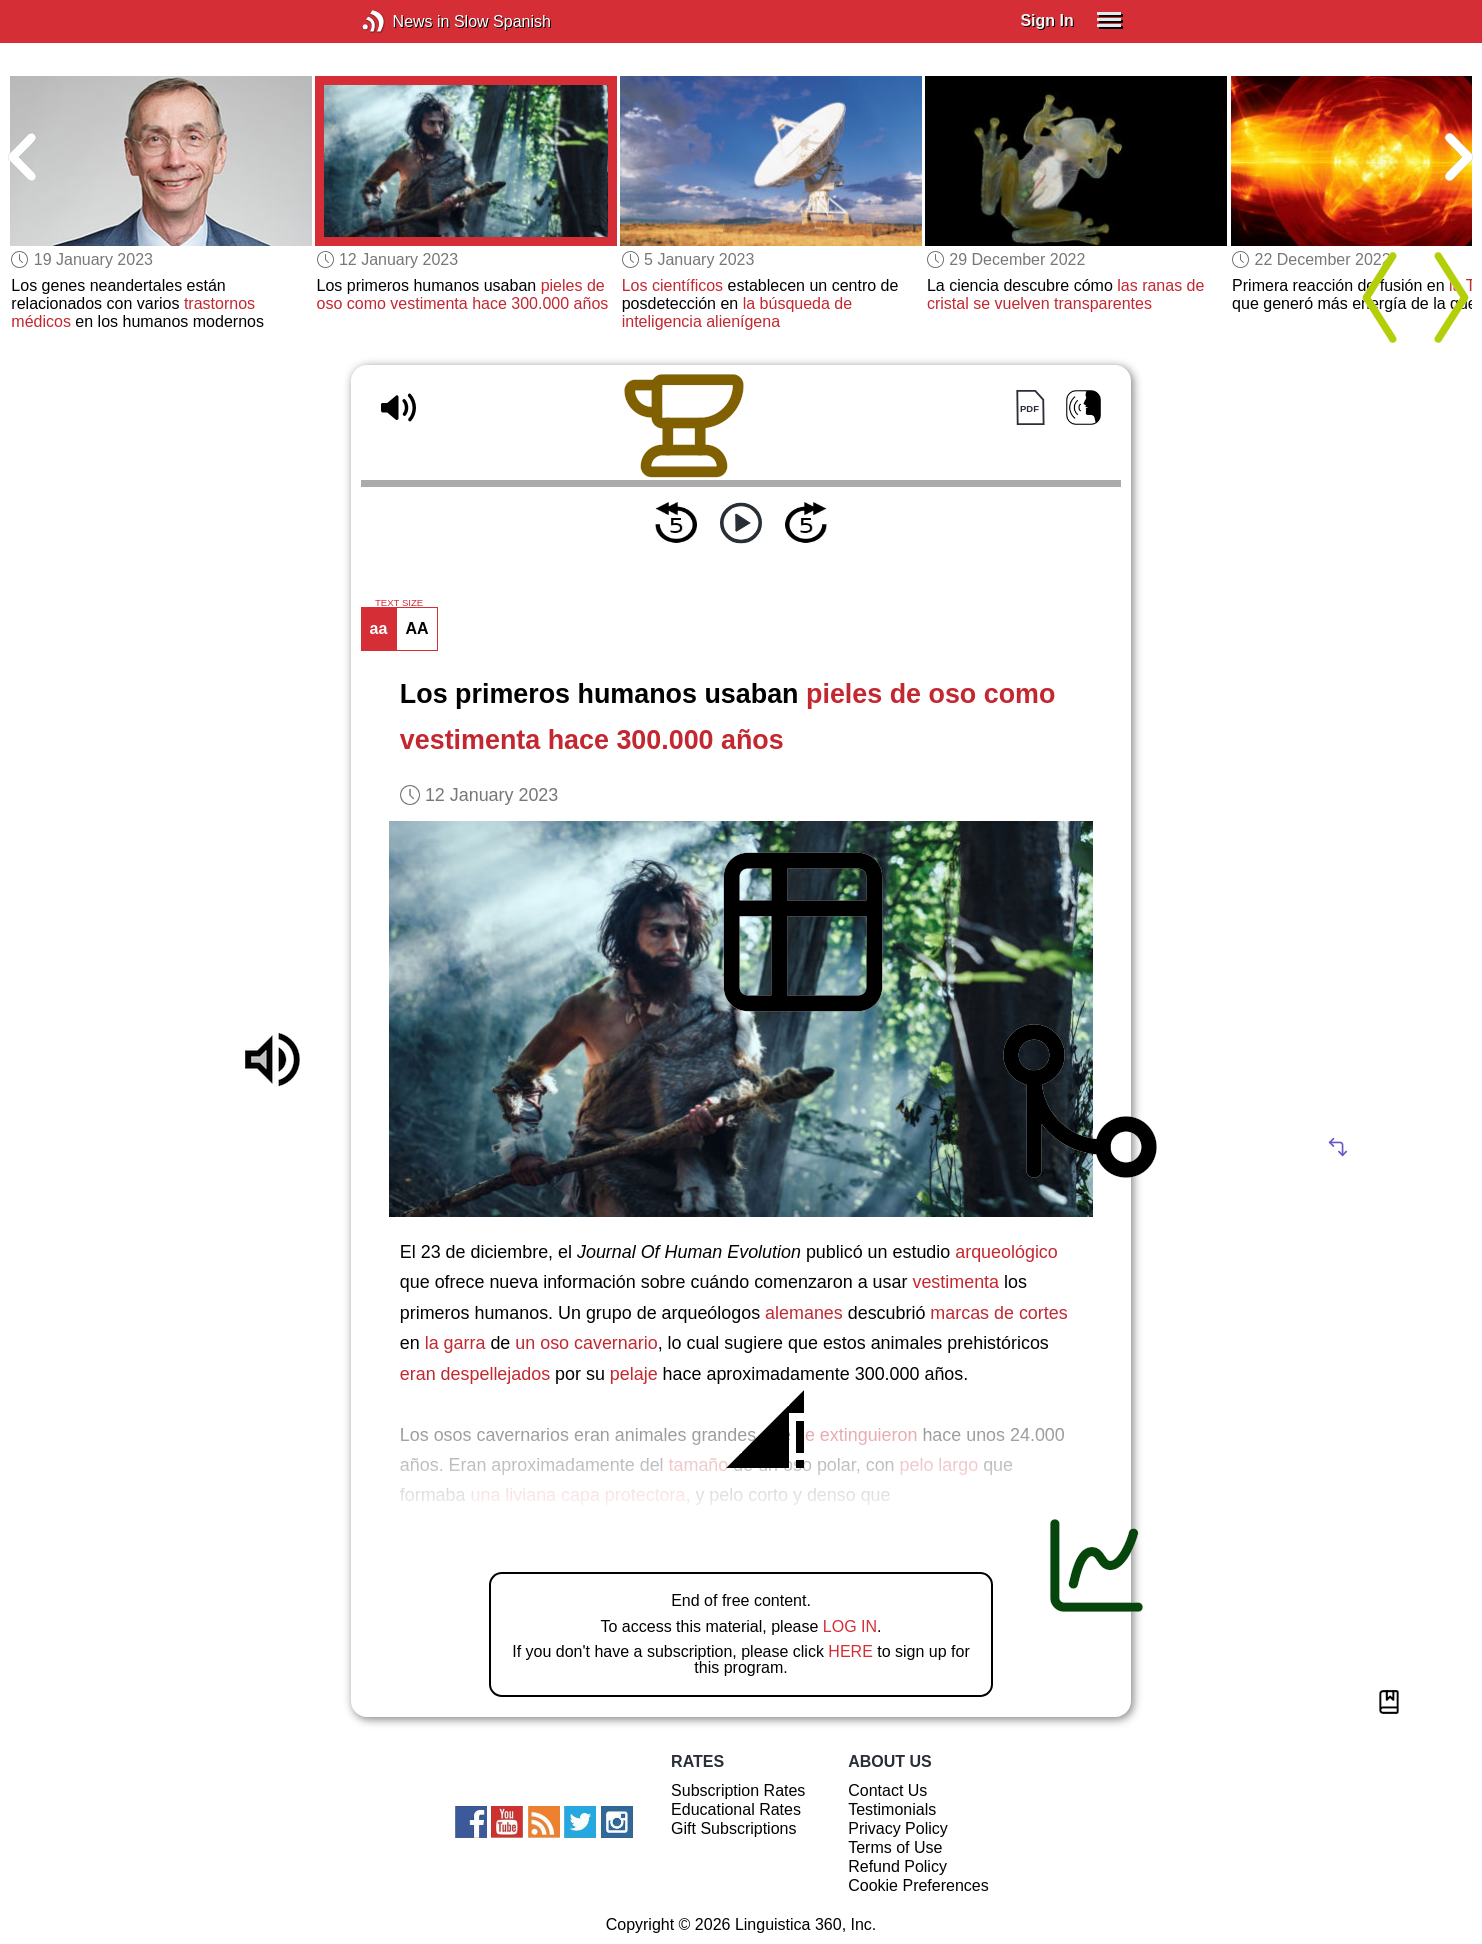 The width and height of the screenshot is (1482, 1944). What do you see at coordinates (1338, 1147) in the screenshot?
I see `move or resize element diagonally to bottom-left` at bounding box center [1338, 1147].